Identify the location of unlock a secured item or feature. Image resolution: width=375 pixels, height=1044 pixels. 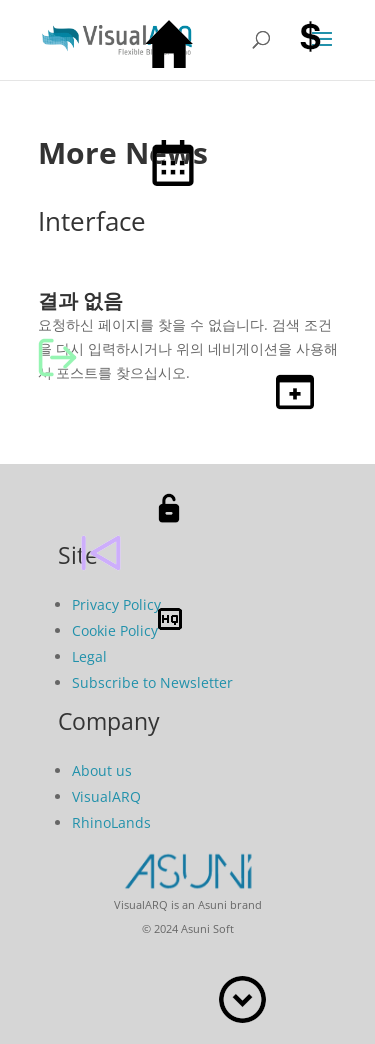
(169, 509).